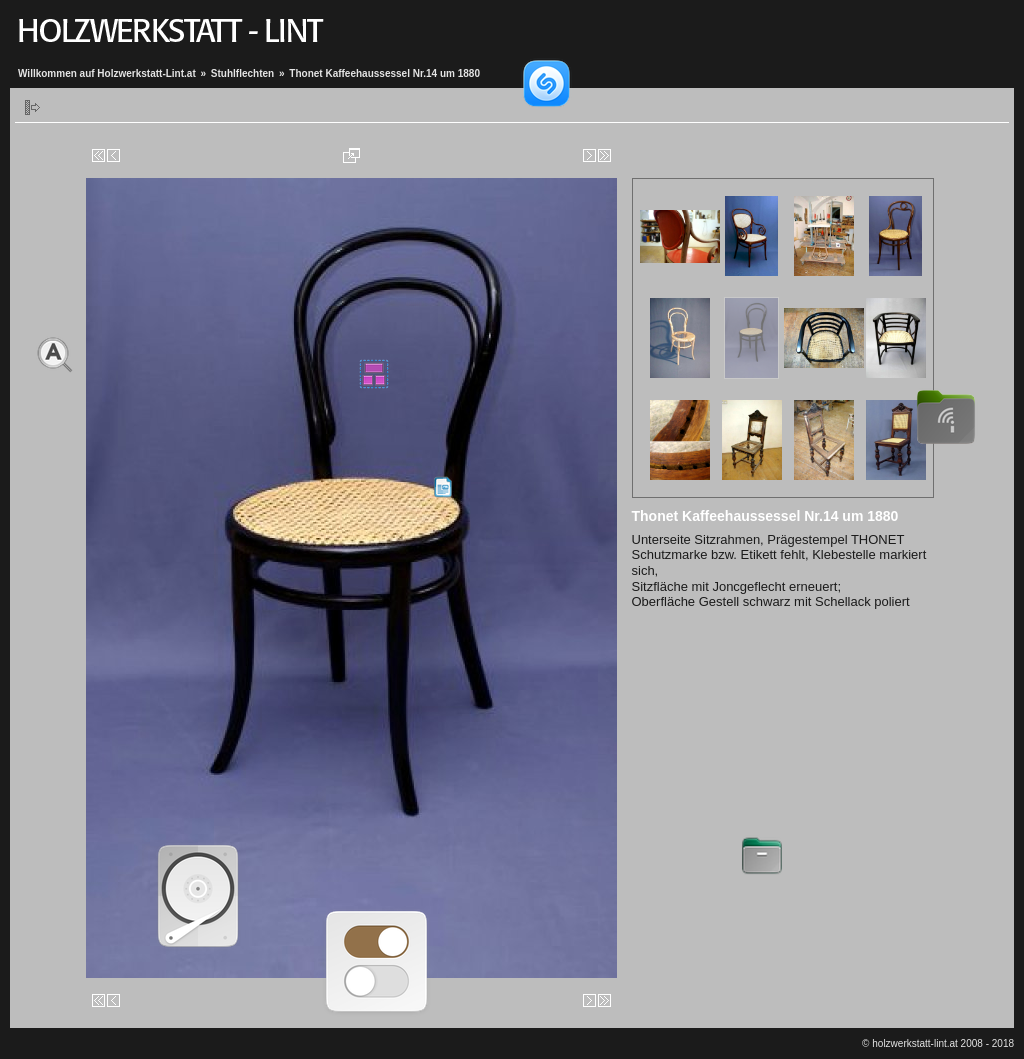  Describe the element at coordinates (374, 374) in the screenshot. I see `select all items in the current view` at that location.